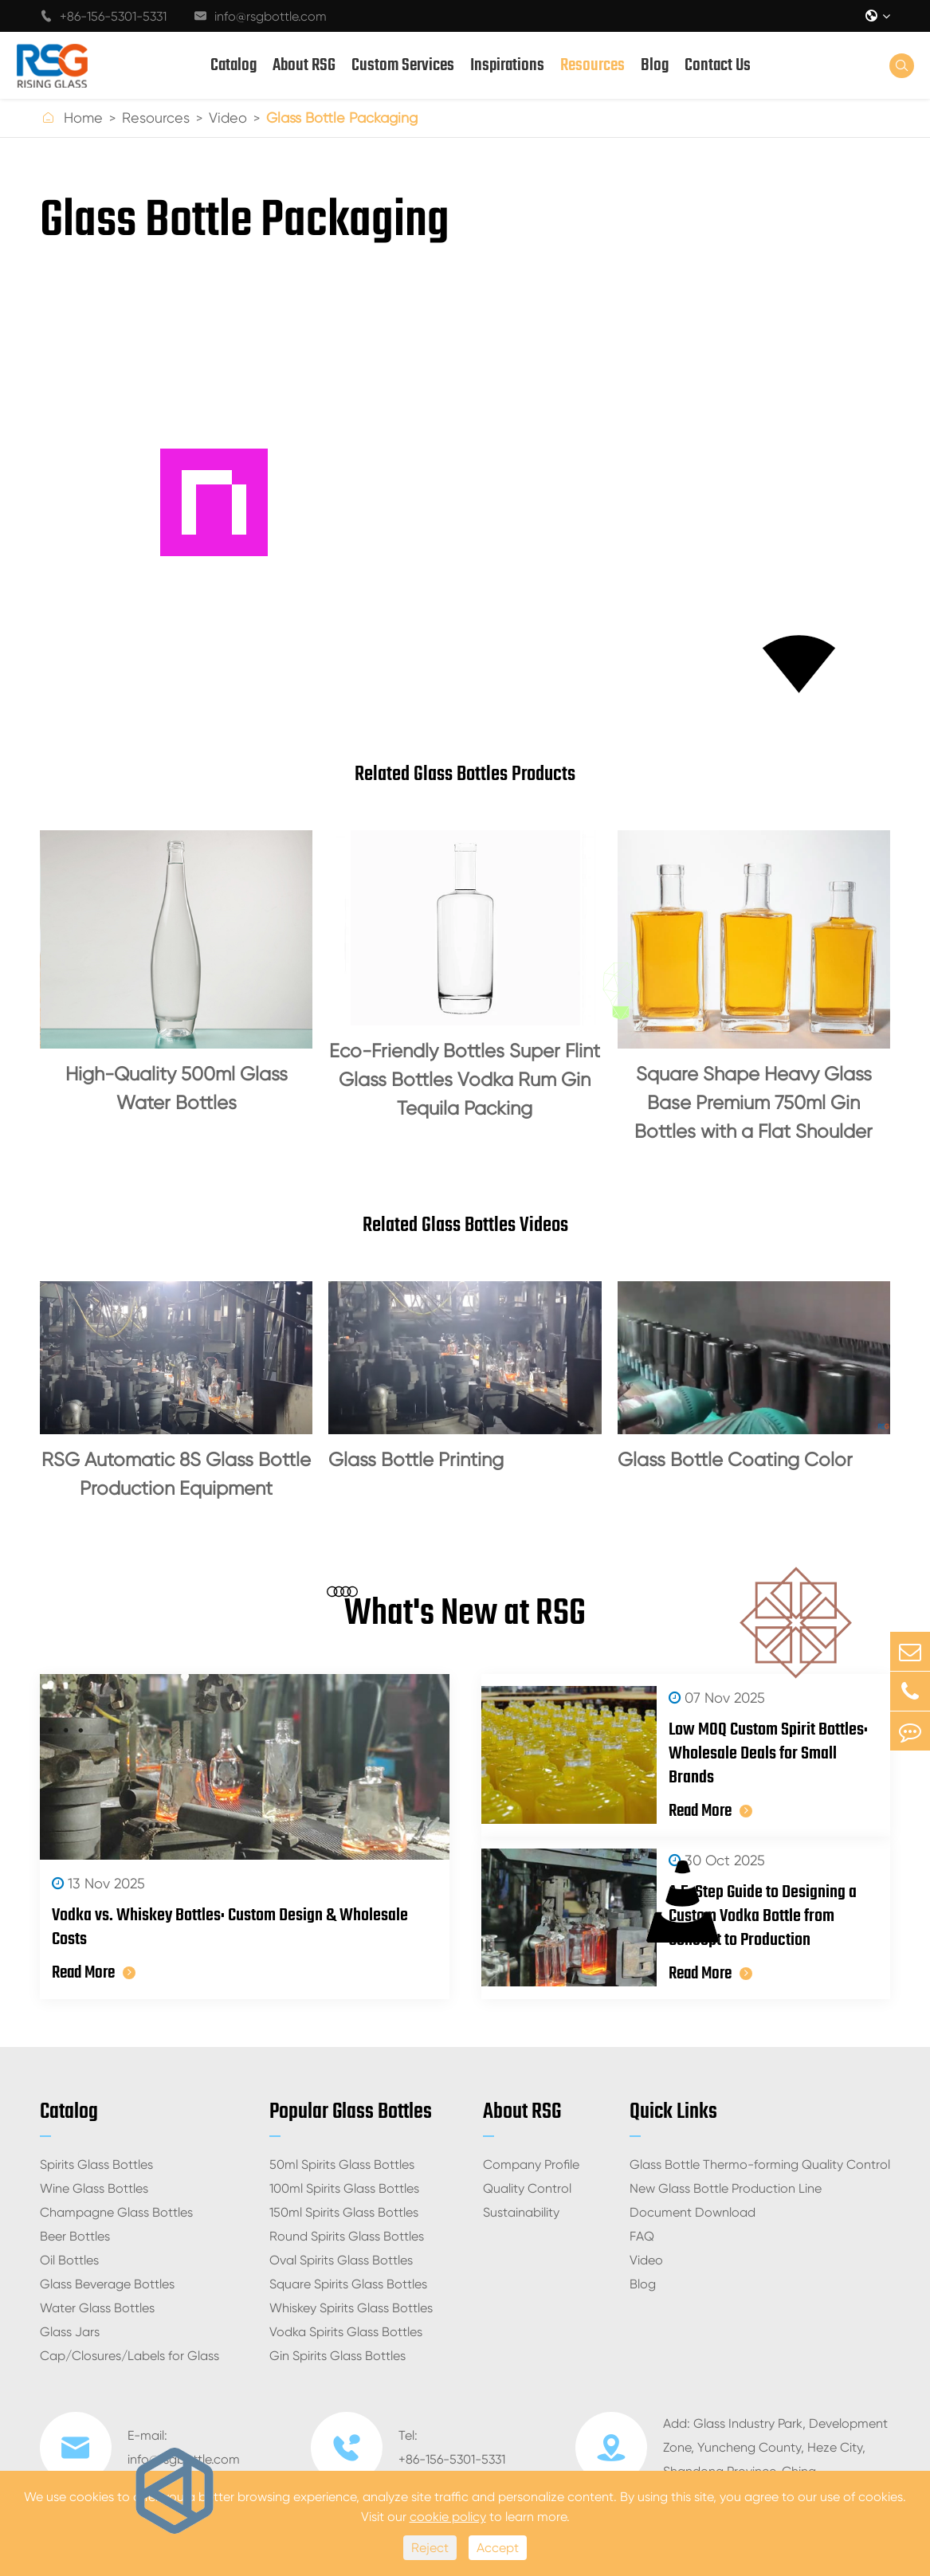  What do you see at coordinates (682, 1901) in the screenshot?
I see `open VLC media player` at bounding box center [682, 1901].